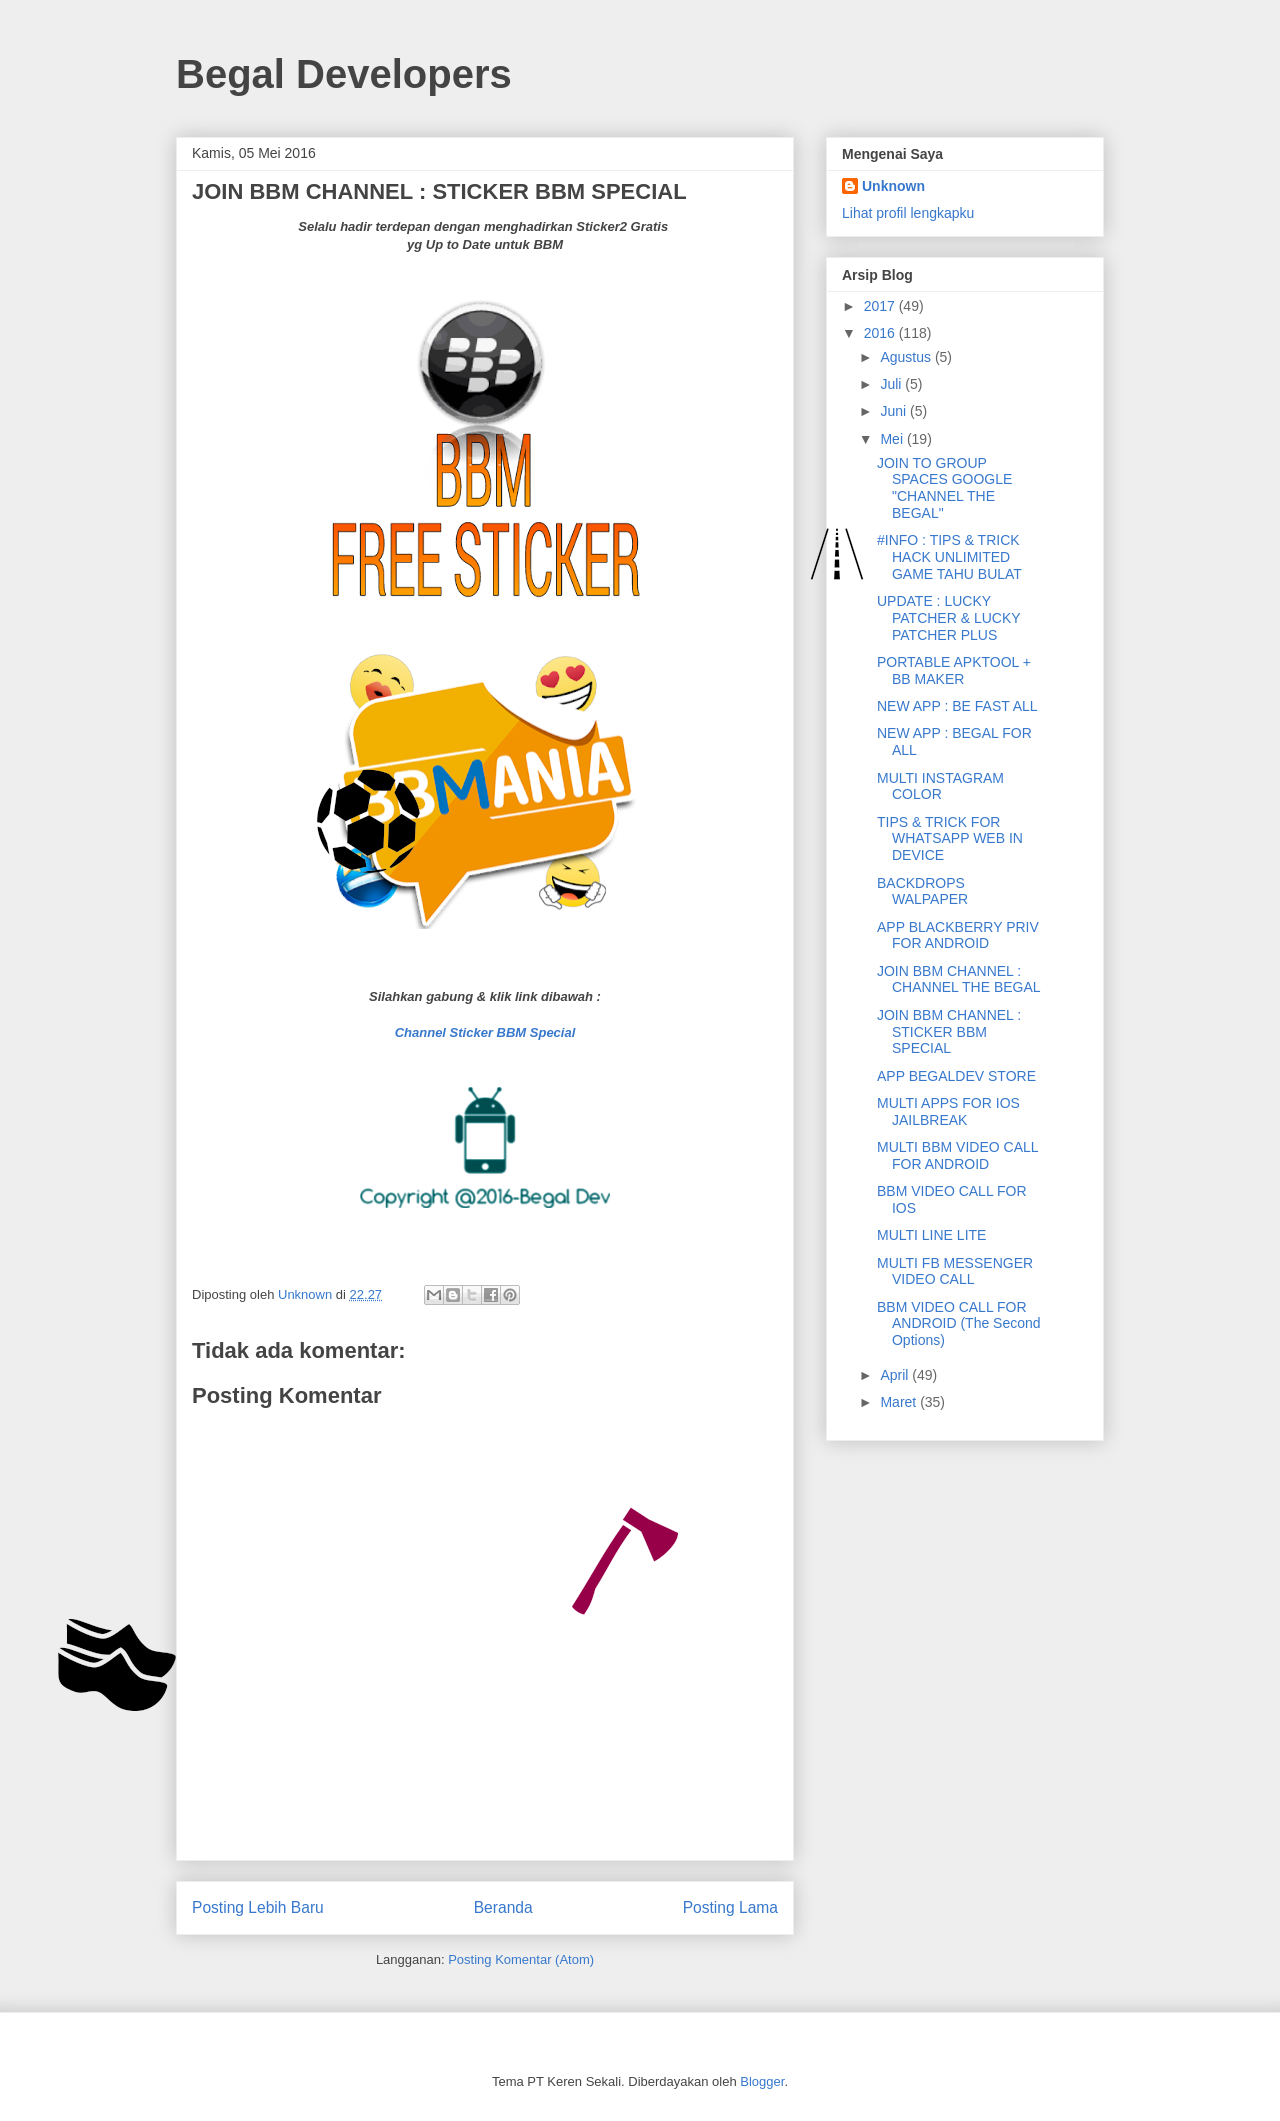  I want to click on access soccer or football games, so click(369, 821).